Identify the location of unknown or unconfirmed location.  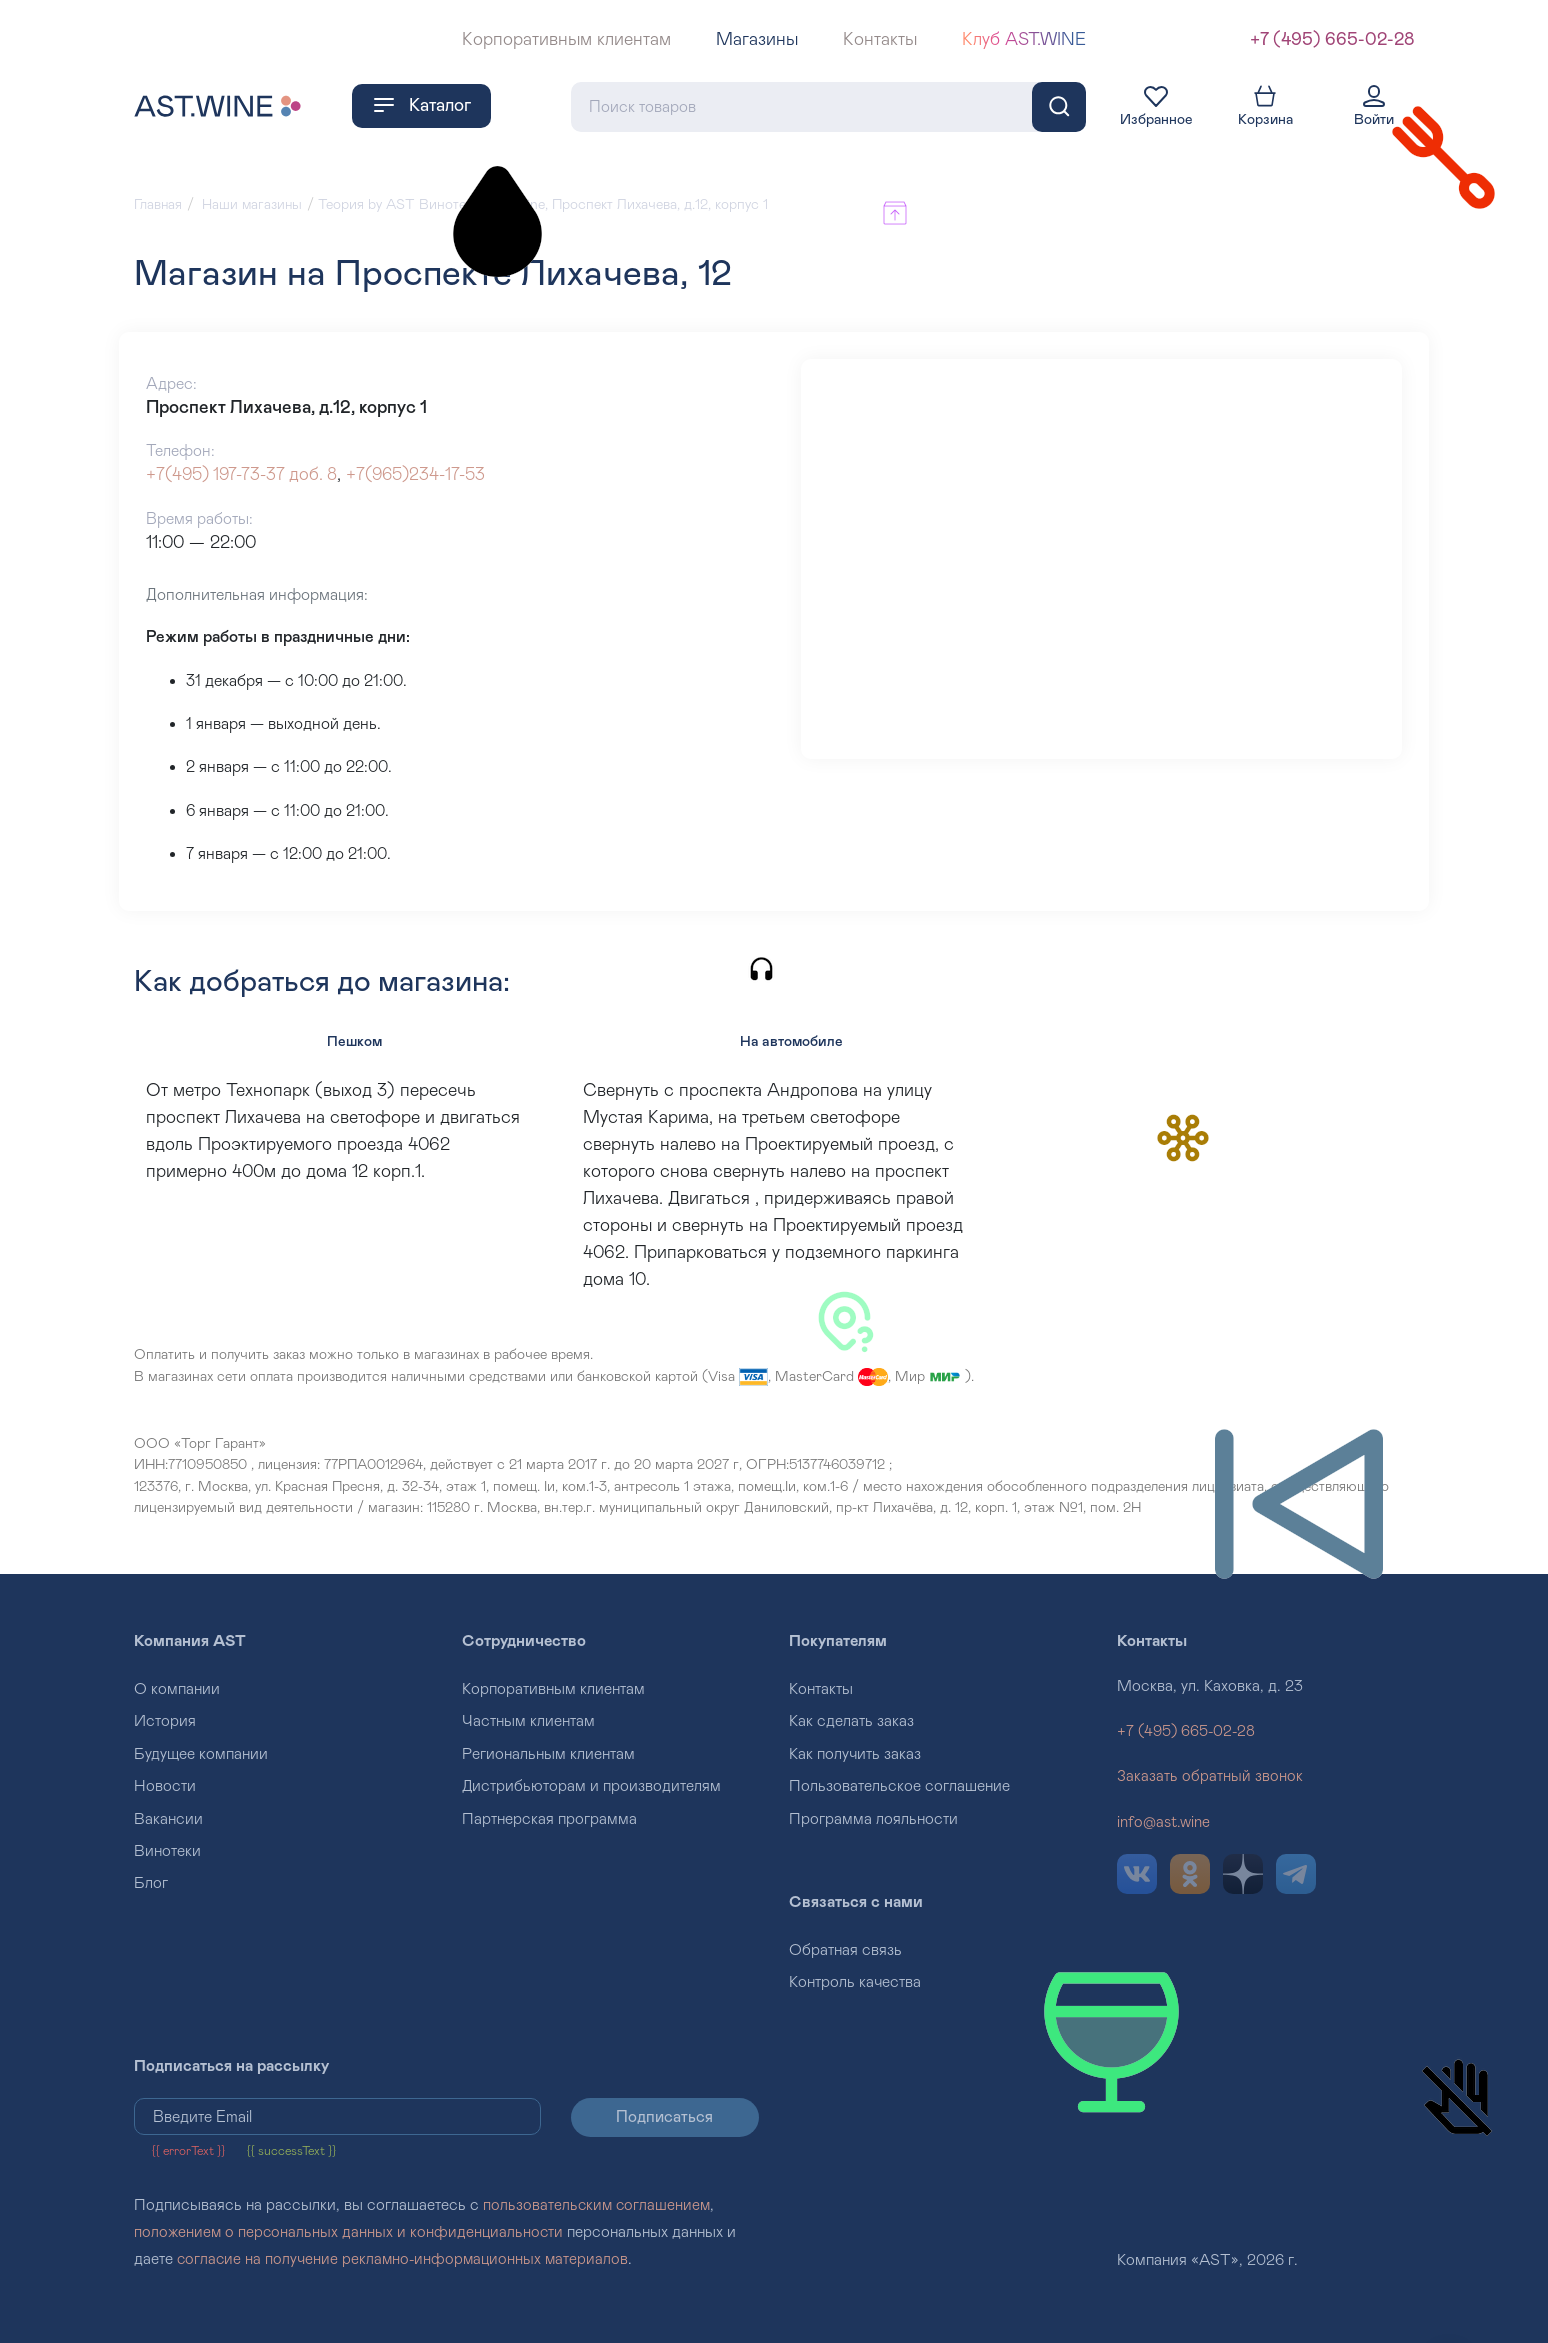
(844, 1320).